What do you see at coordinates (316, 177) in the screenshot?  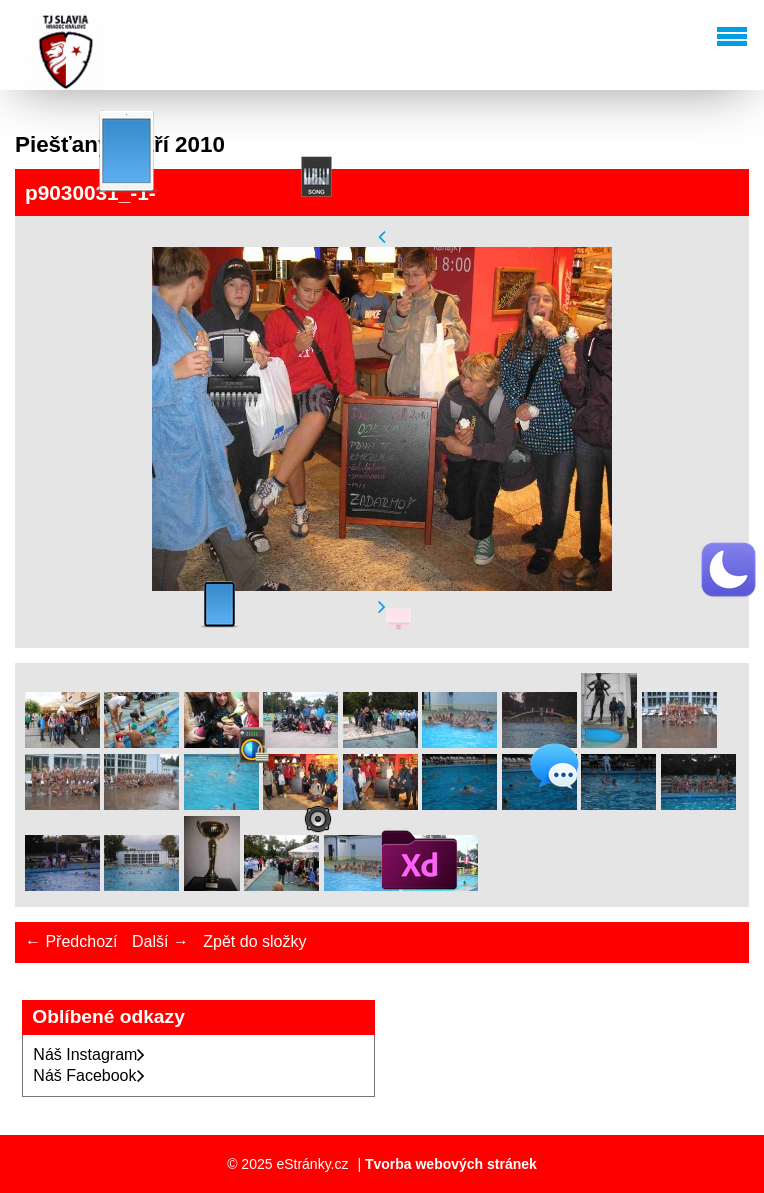 I see `open a song file in GarageBand` at bounding box center [316, 177].